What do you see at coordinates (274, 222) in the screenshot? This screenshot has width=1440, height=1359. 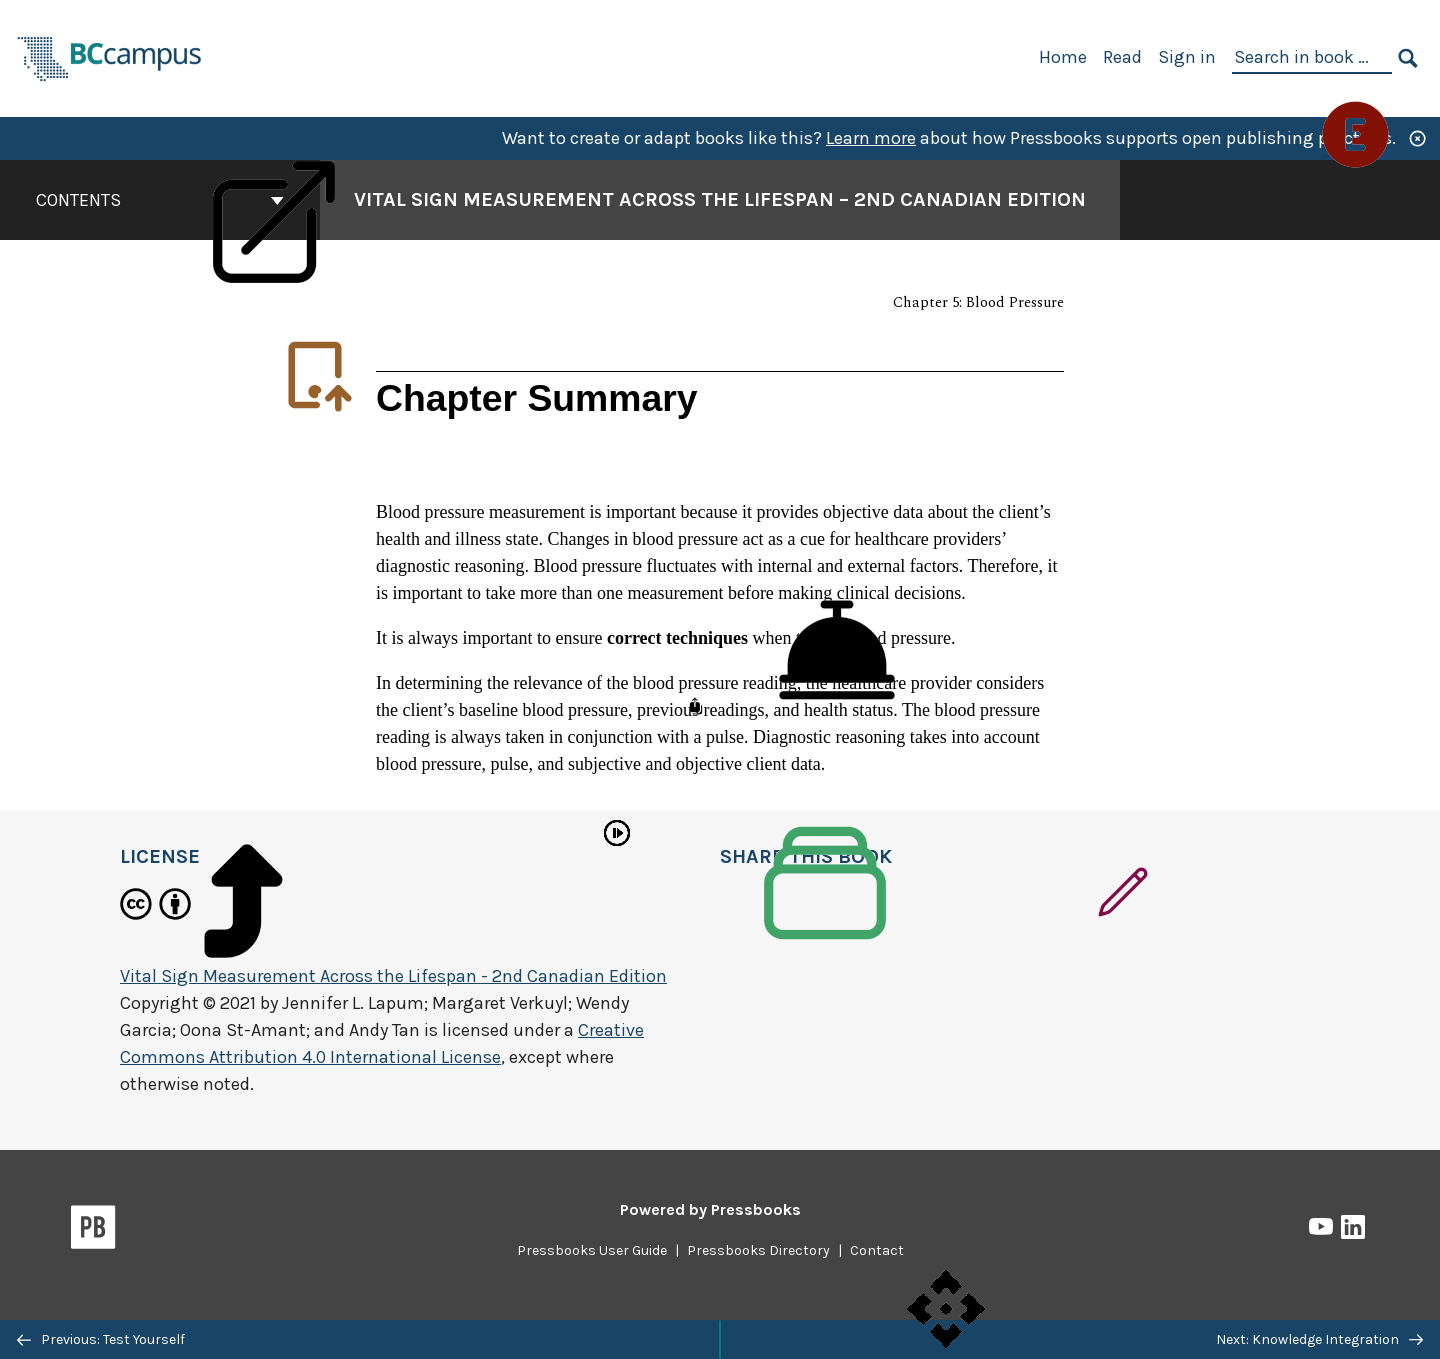 I see `open link in a new tab or window` at bounding box center [274, 222].